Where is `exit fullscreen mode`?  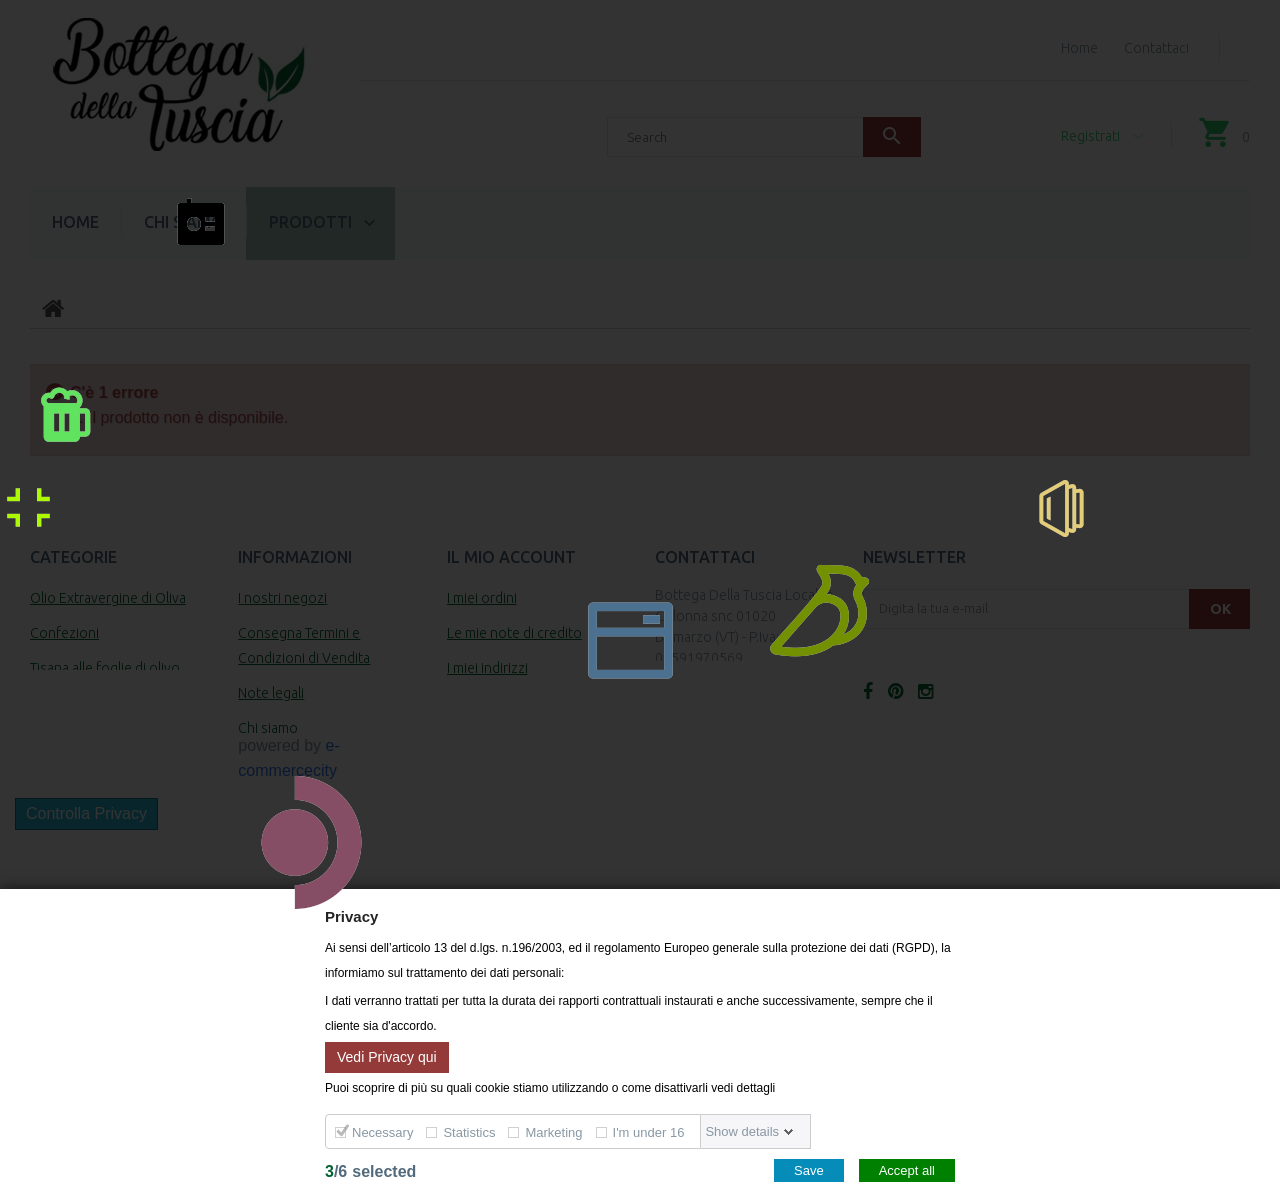 exit fullscreen mode is located at coordinates (28, 507).